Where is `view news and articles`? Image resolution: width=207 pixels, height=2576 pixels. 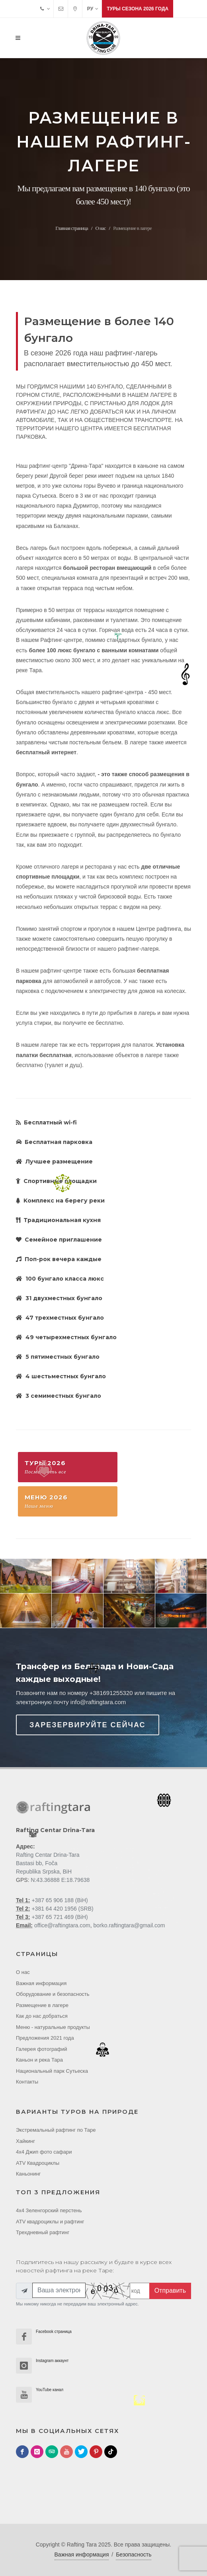 view news and articles is located at coordinates (33, 1834).